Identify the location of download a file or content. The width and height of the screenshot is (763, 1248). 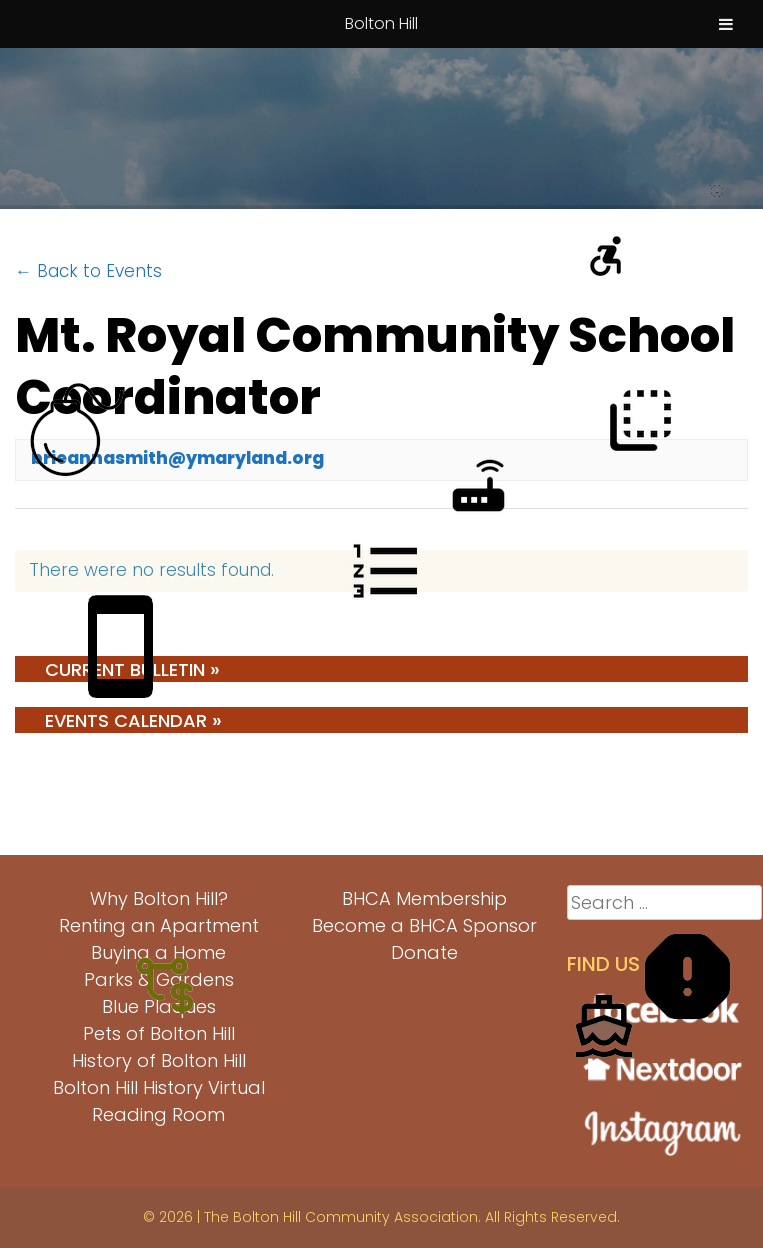
(717, 191).